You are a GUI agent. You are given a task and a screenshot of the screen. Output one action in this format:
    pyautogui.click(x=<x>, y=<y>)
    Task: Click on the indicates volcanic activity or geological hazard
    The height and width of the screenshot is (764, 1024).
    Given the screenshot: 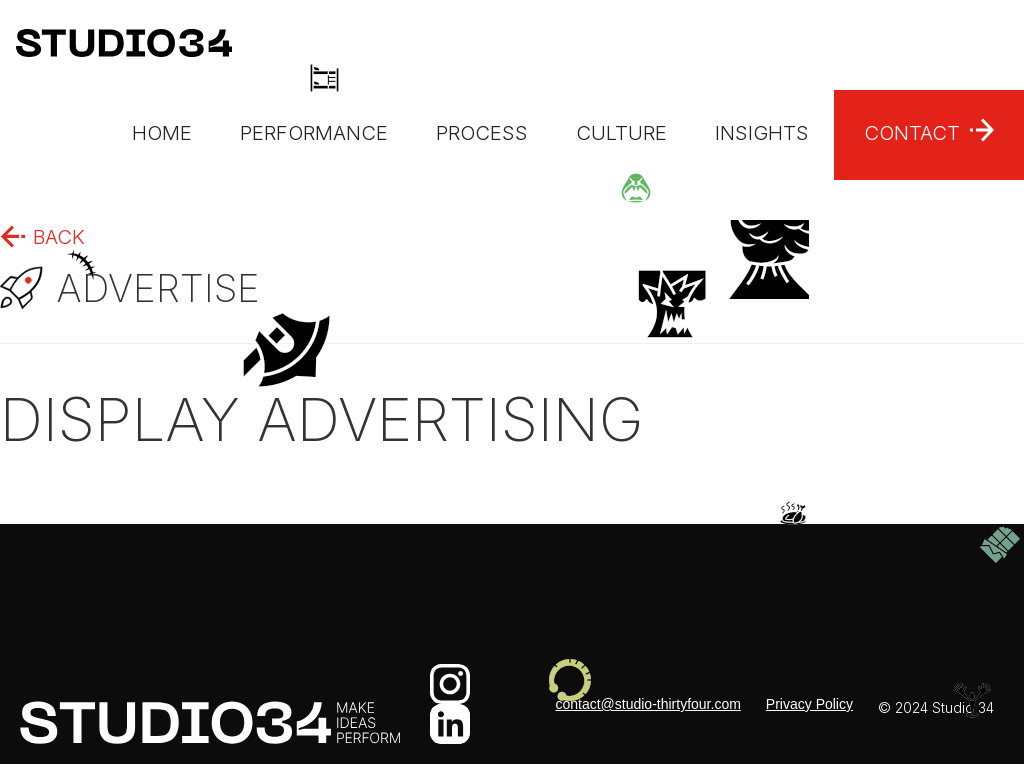 What is the action you would take?
    pyautogui.click(x=769, y=259)
    